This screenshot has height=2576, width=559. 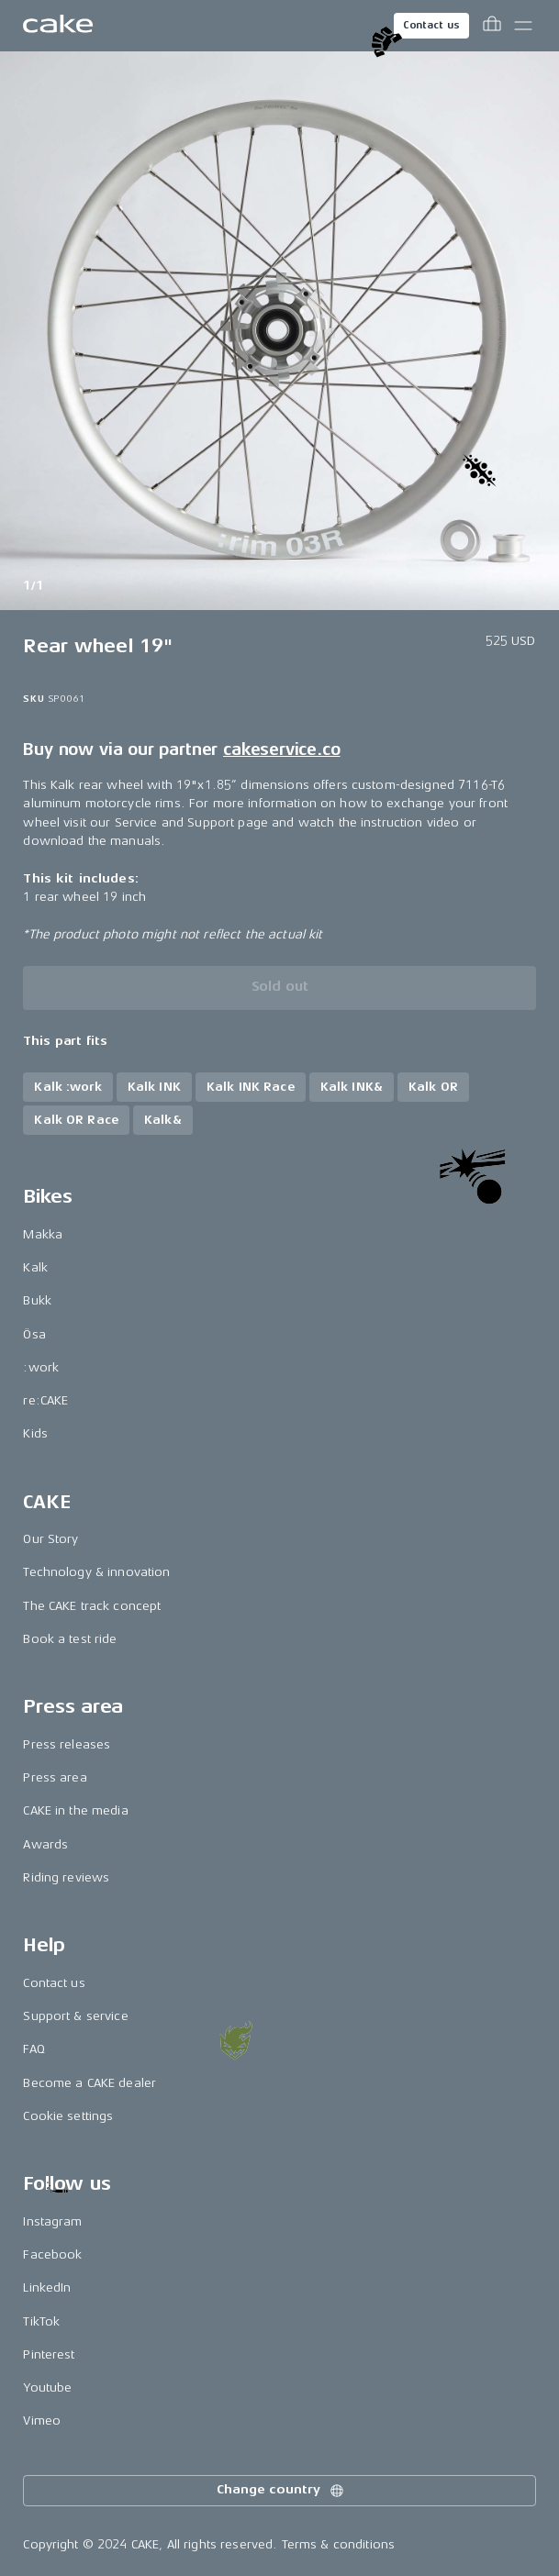 I want to click on spirit or soul character in a game interface, so click(x=235, y=2040).